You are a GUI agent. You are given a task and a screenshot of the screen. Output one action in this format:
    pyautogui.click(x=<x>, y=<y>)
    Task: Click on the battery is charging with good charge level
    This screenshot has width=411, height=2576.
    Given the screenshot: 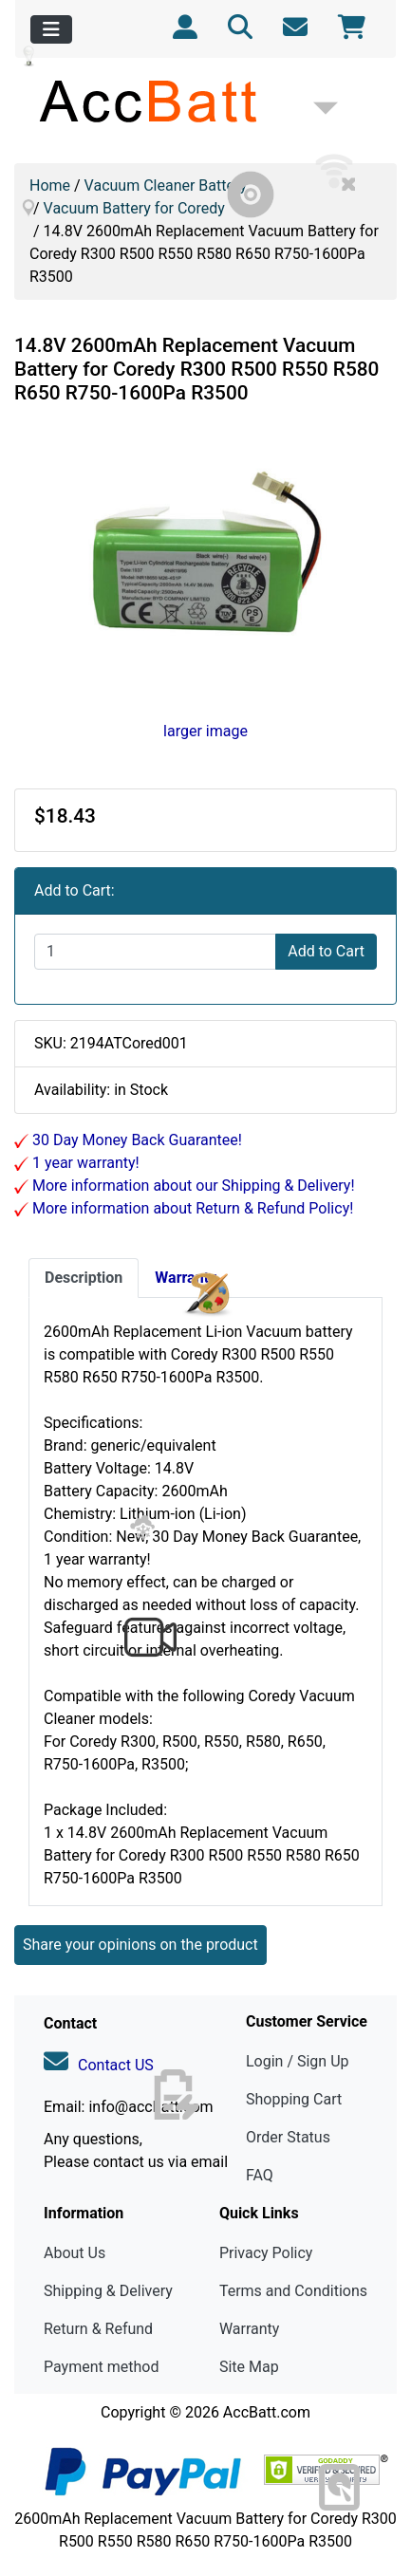 What is the action you would take?
    pyautogui.click(x=173, y=2094)
    